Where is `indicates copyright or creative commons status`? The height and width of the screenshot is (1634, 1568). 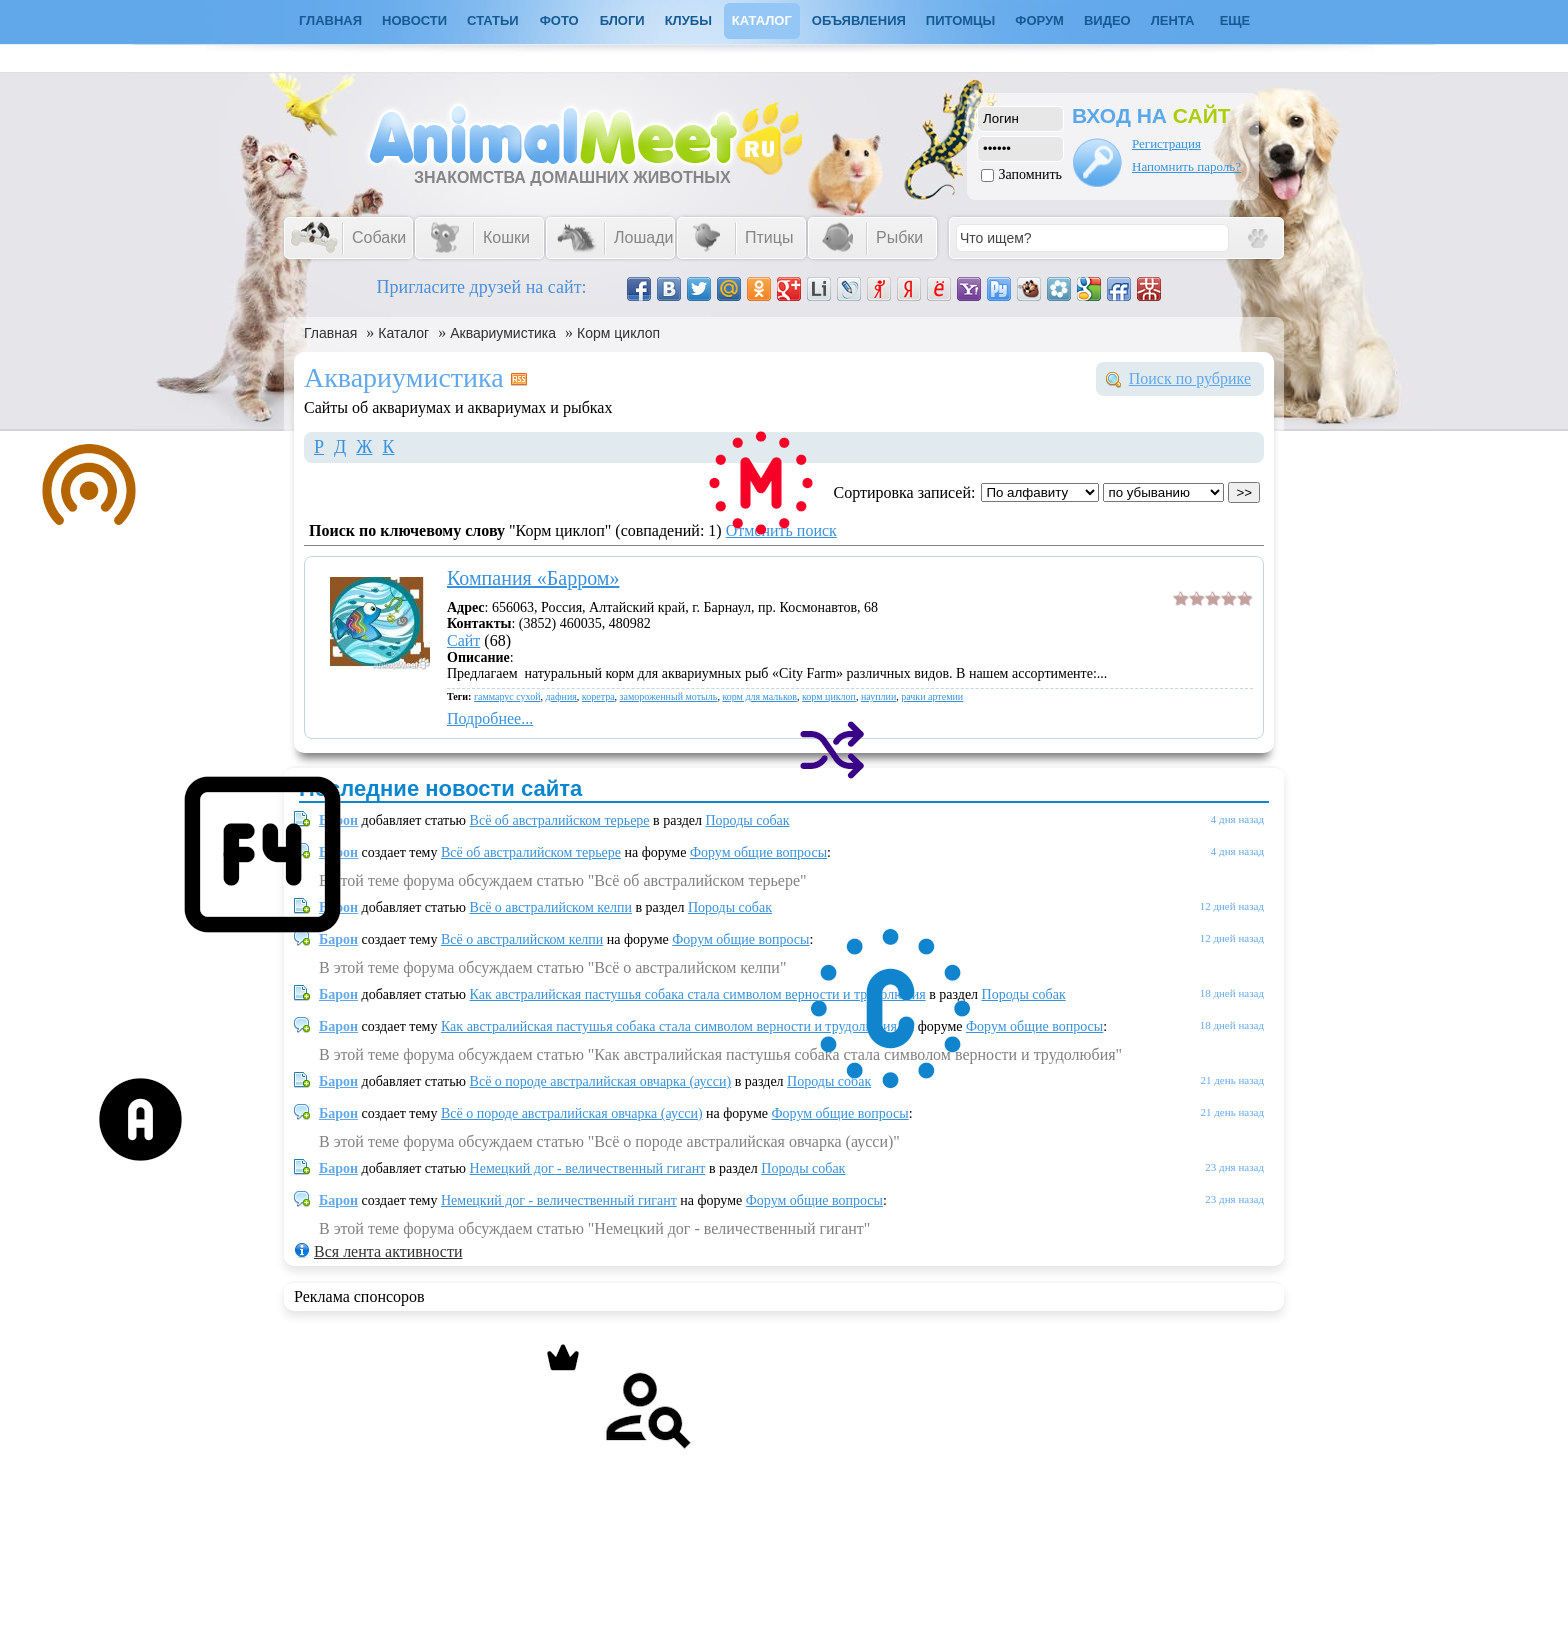
indicates copyright or creative commons status is located at coordinates (890, 1008).